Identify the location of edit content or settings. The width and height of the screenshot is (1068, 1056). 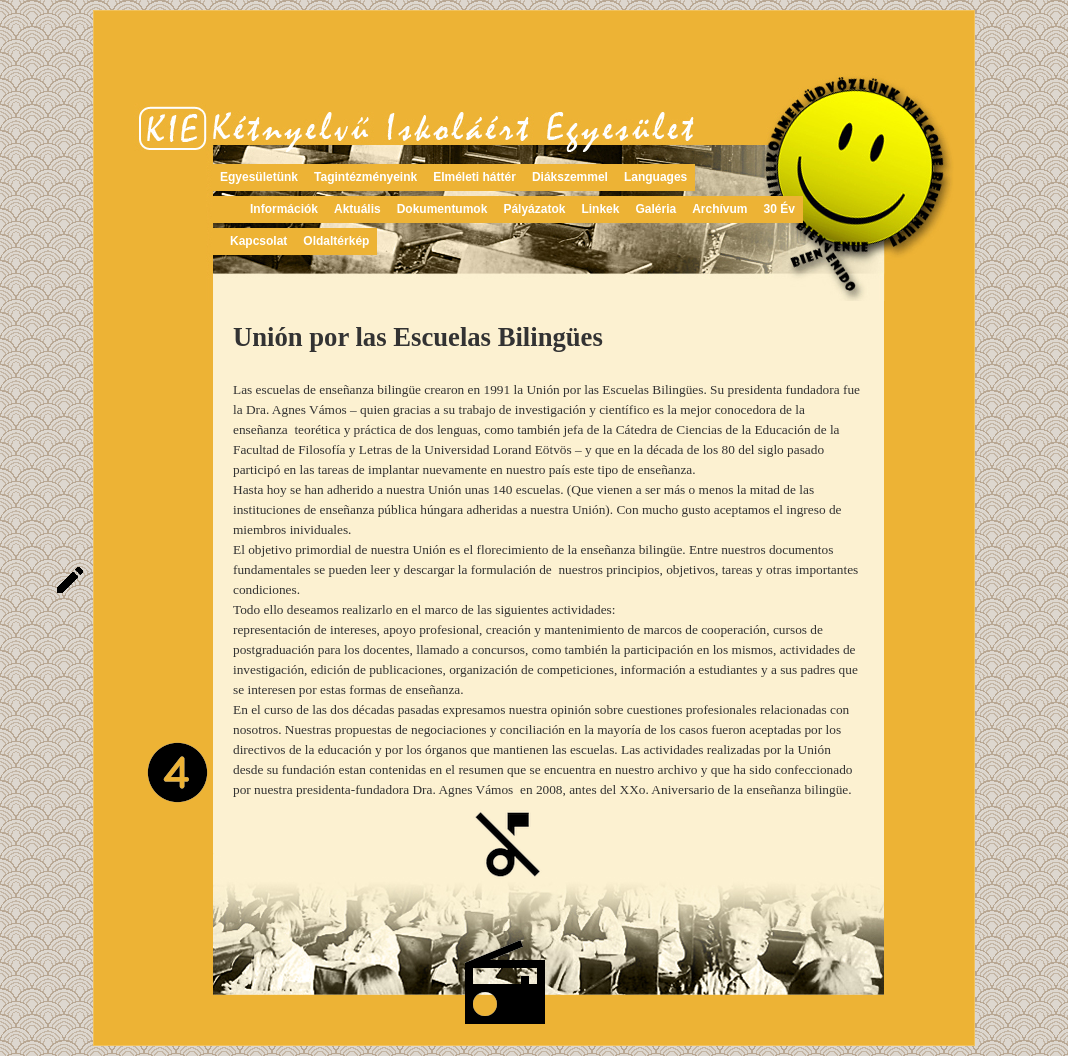
(70, 580).